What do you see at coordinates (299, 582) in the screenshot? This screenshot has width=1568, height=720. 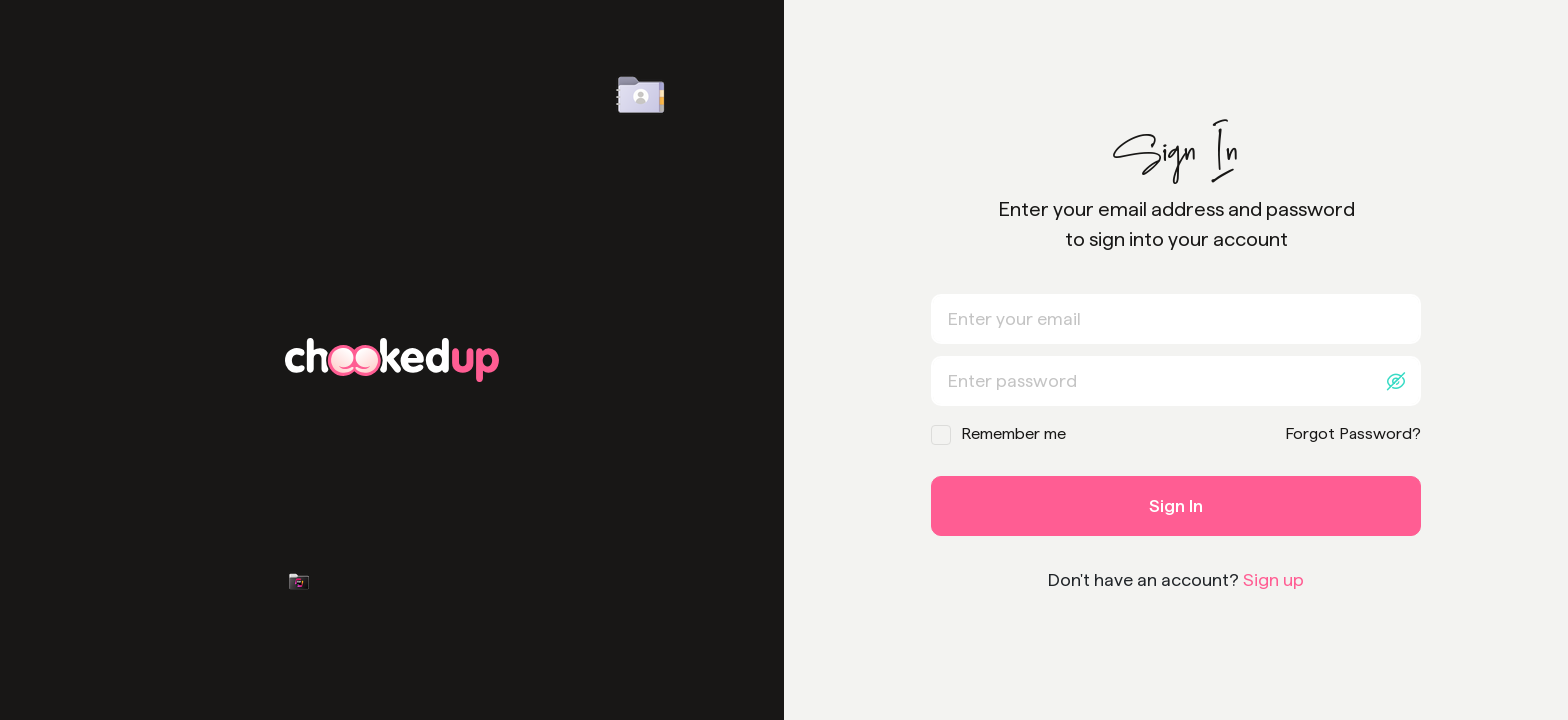 I see `open JetBrains ReSharper project folder` at bounding box center [299, 582].